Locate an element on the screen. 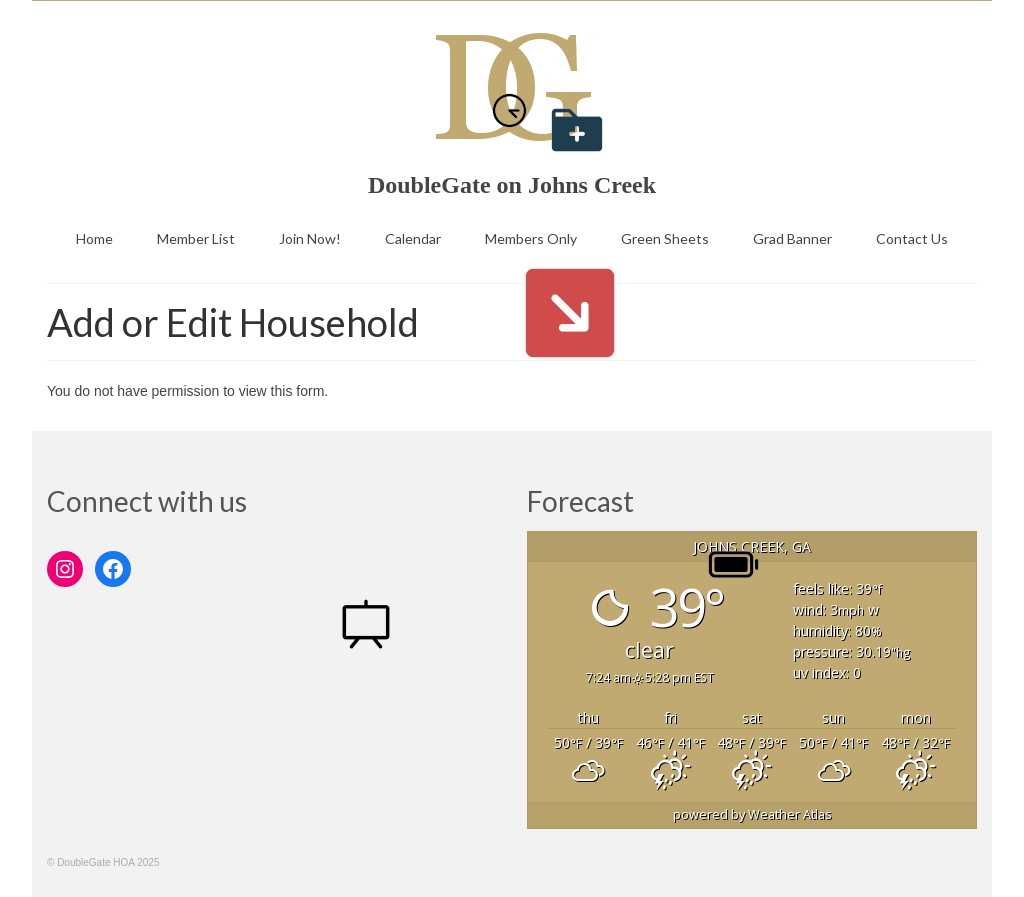  start a presentation or slideshow is located at coordinates (366, 625).